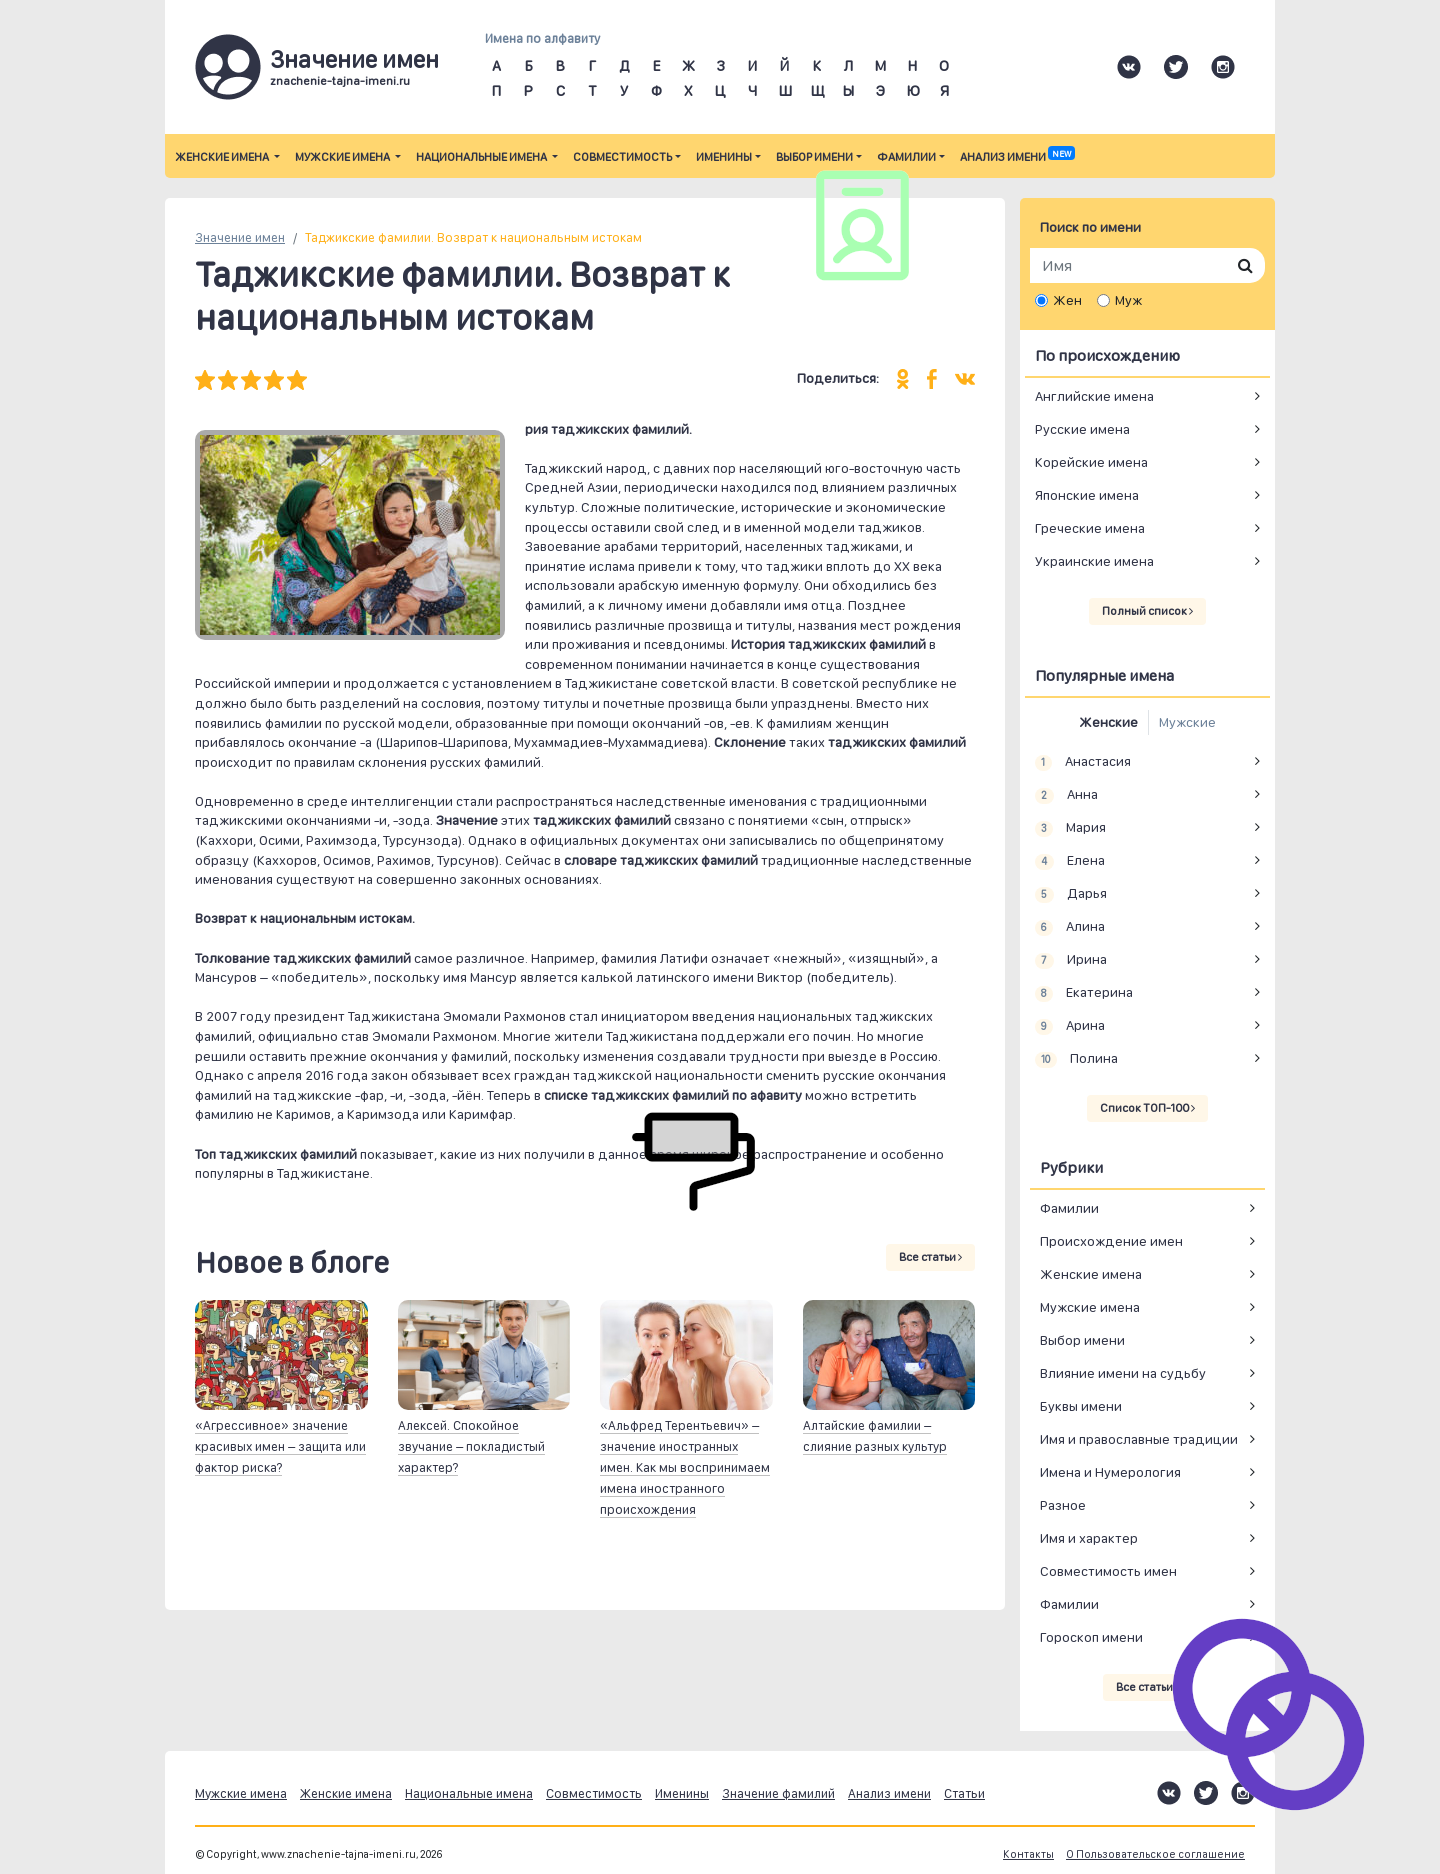 This screenshot has width=1440, height=1874. I want to click on view user profile or identity information, so click(862, 225).